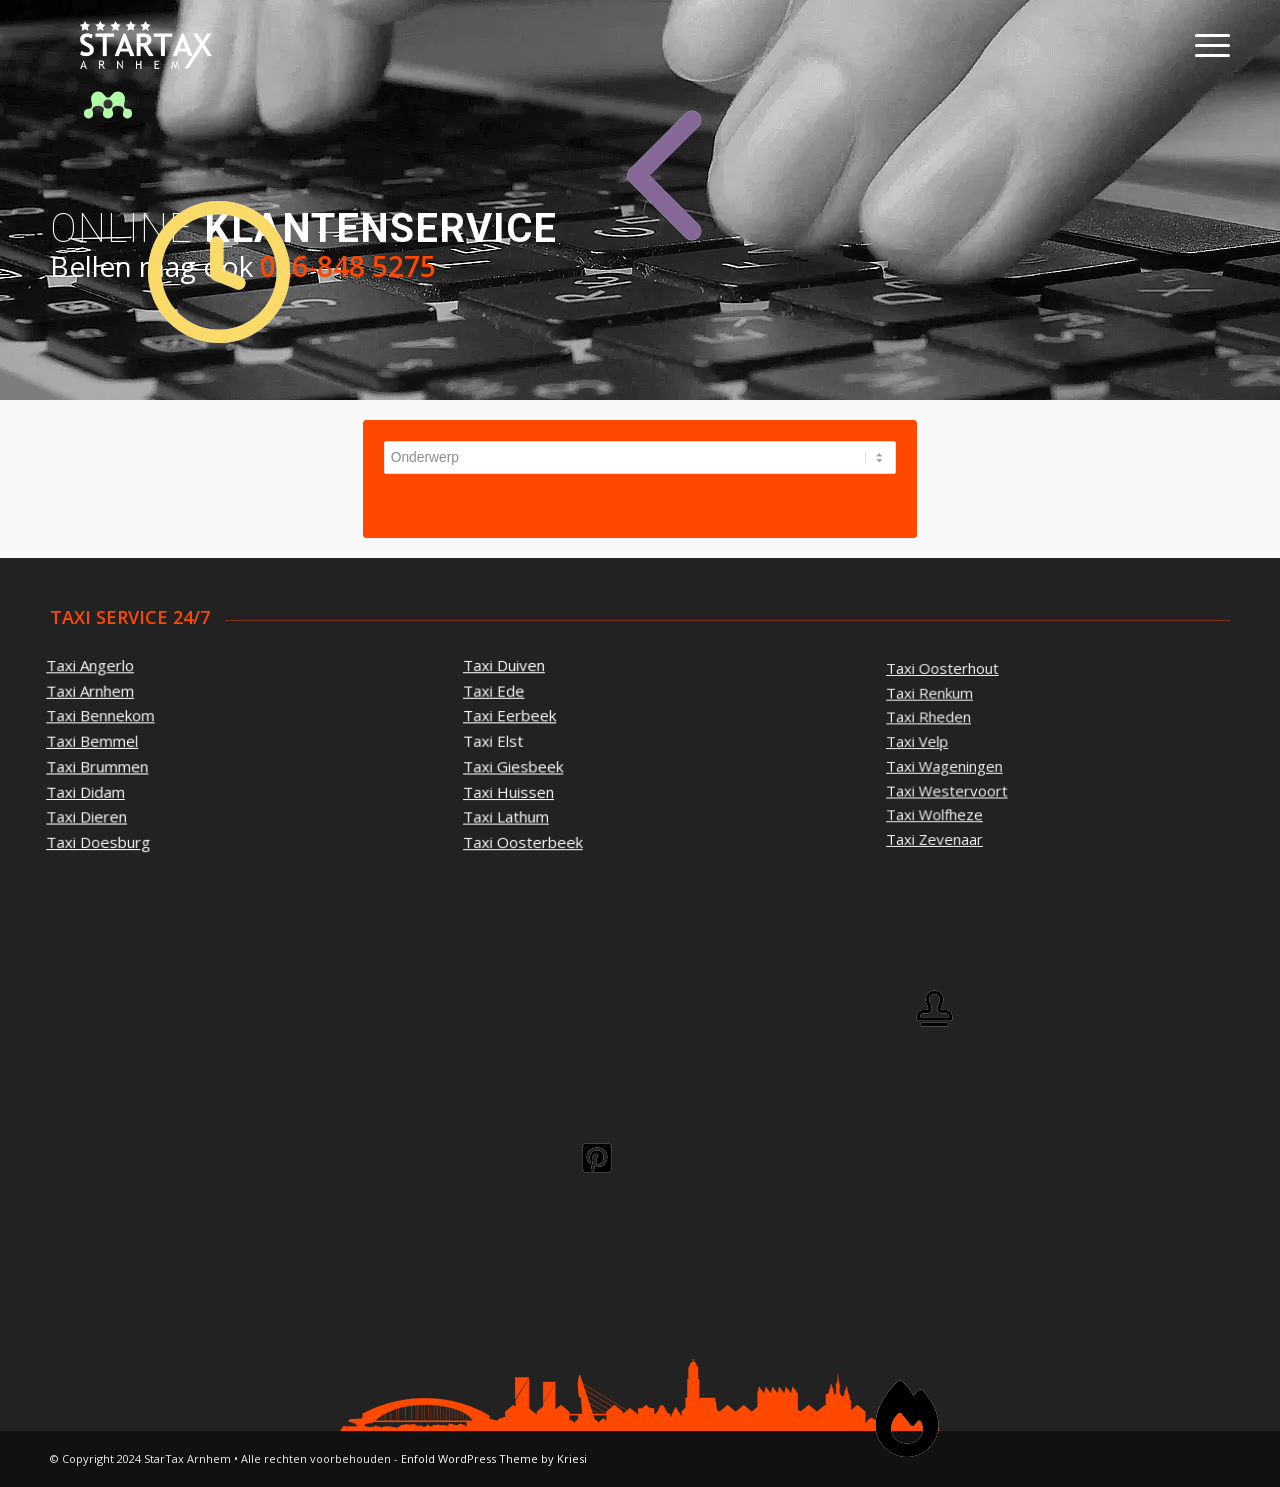 This screenshot has height=1487, width=1280. What do you see at coordinates (219, 272) in the screenshot?
I see `view timestamp or time-related information` at bounding box center [219, 272].